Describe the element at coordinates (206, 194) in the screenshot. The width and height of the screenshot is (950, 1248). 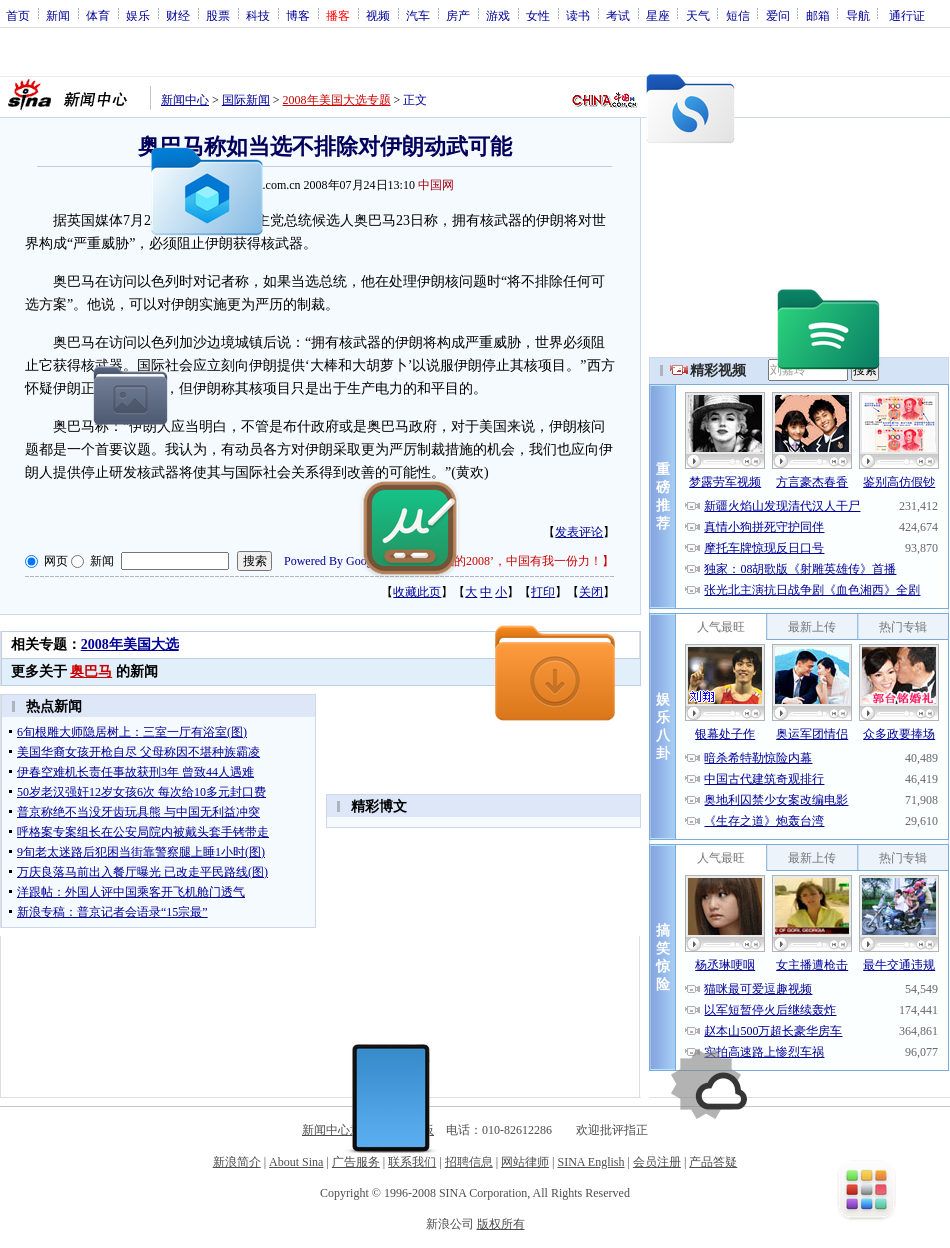
I see `open folder containing microsoft dynamics 365 remote assist files` at that location.